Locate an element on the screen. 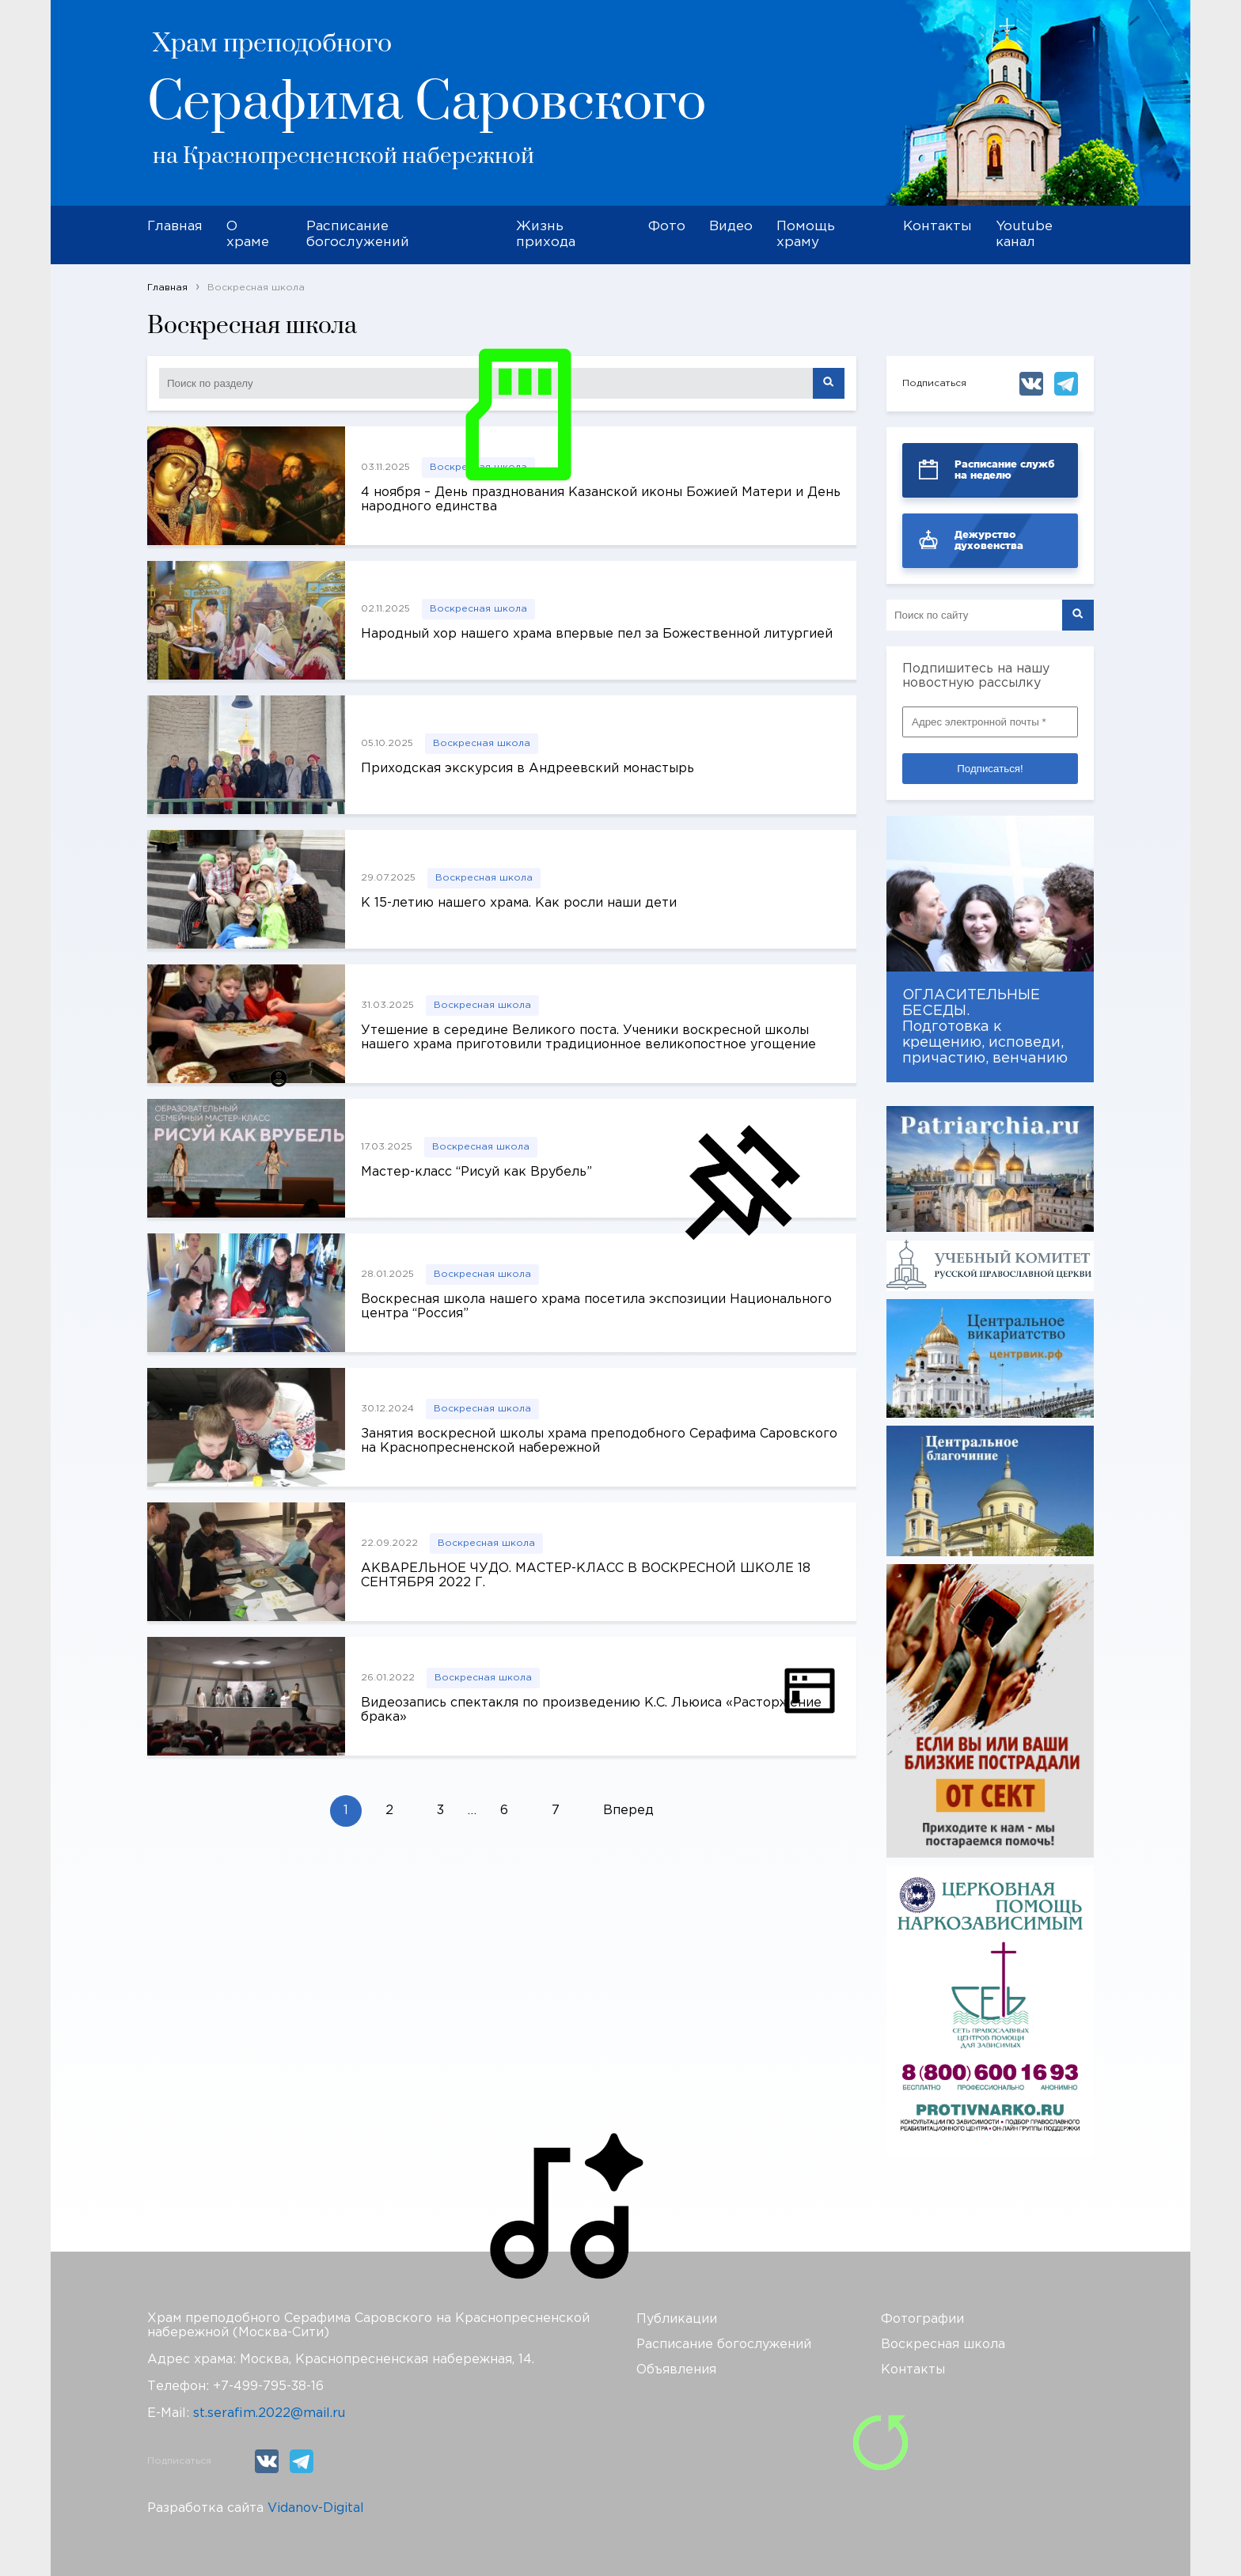  reset to previous state is located at coordinates (880, 2442).